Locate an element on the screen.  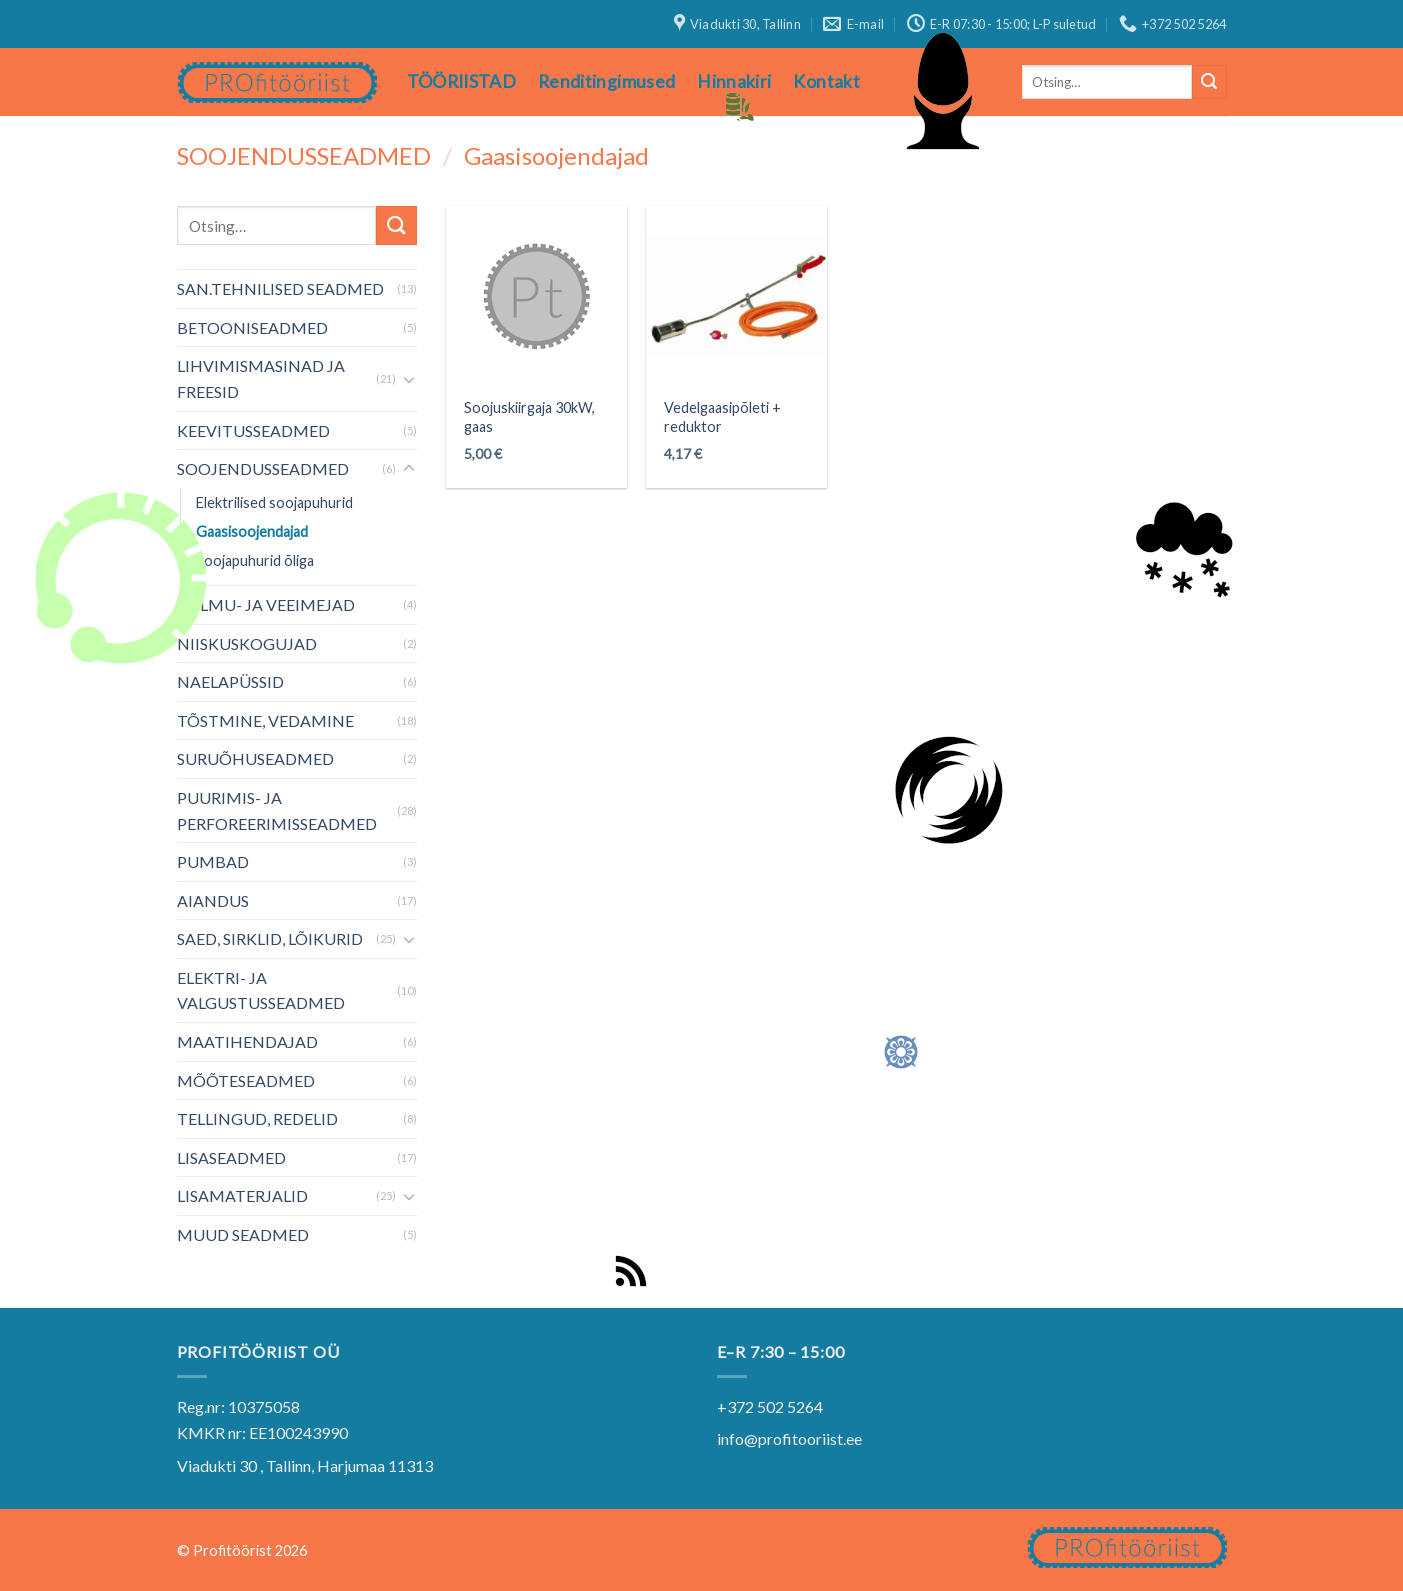
indicates a leaking or damaged container is located at coordinates (739, 106).